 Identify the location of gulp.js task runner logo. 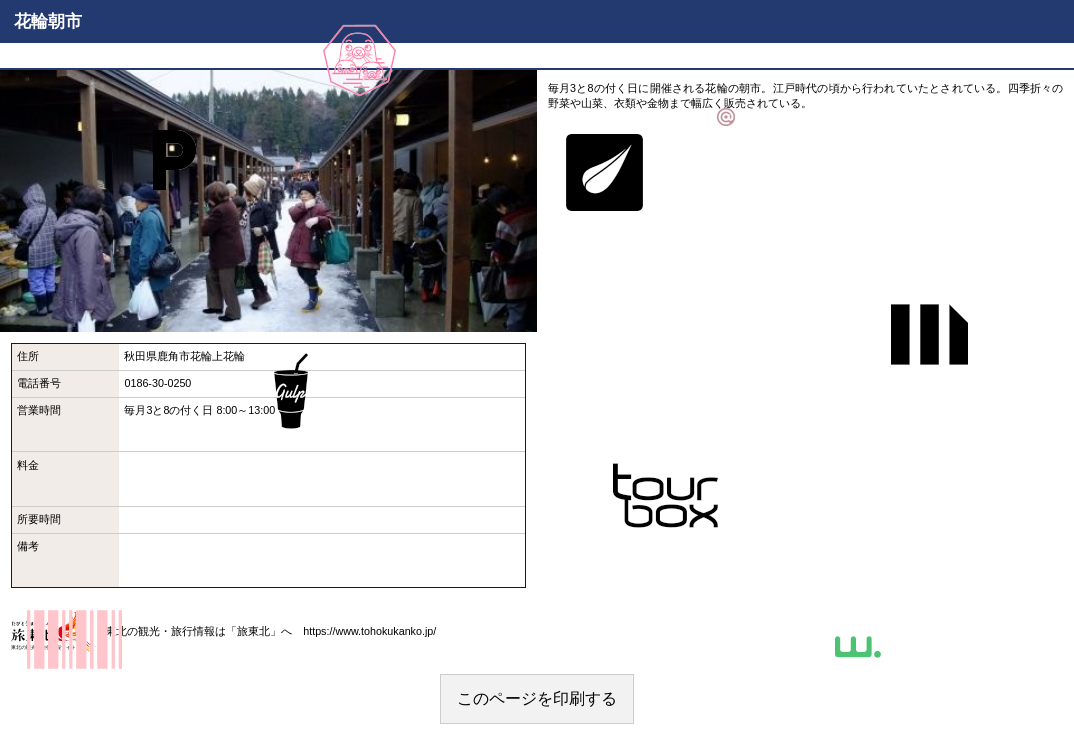
(291, 391).